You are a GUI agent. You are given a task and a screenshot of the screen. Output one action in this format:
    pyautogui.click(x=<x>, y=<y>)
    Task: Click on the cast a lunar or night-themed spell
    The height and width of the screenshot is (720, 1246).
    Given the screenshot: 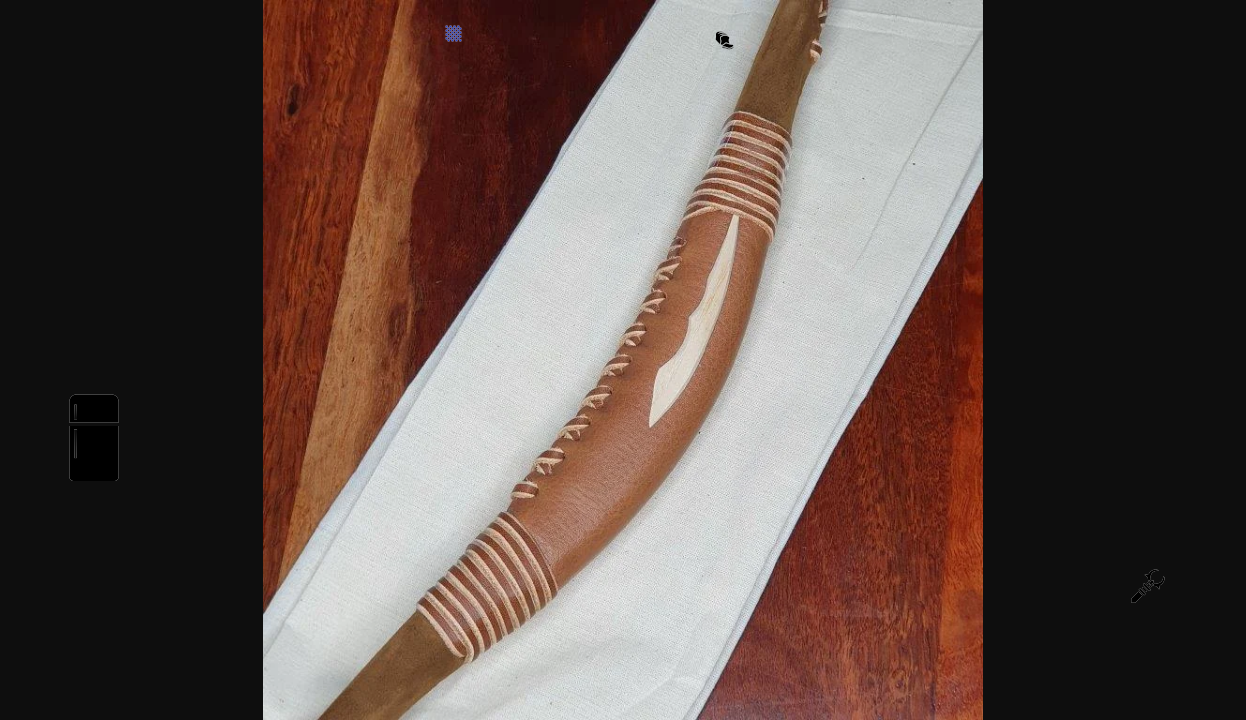 What is the action you would take?
    pyautogui.click(x=1148, y=586)
    